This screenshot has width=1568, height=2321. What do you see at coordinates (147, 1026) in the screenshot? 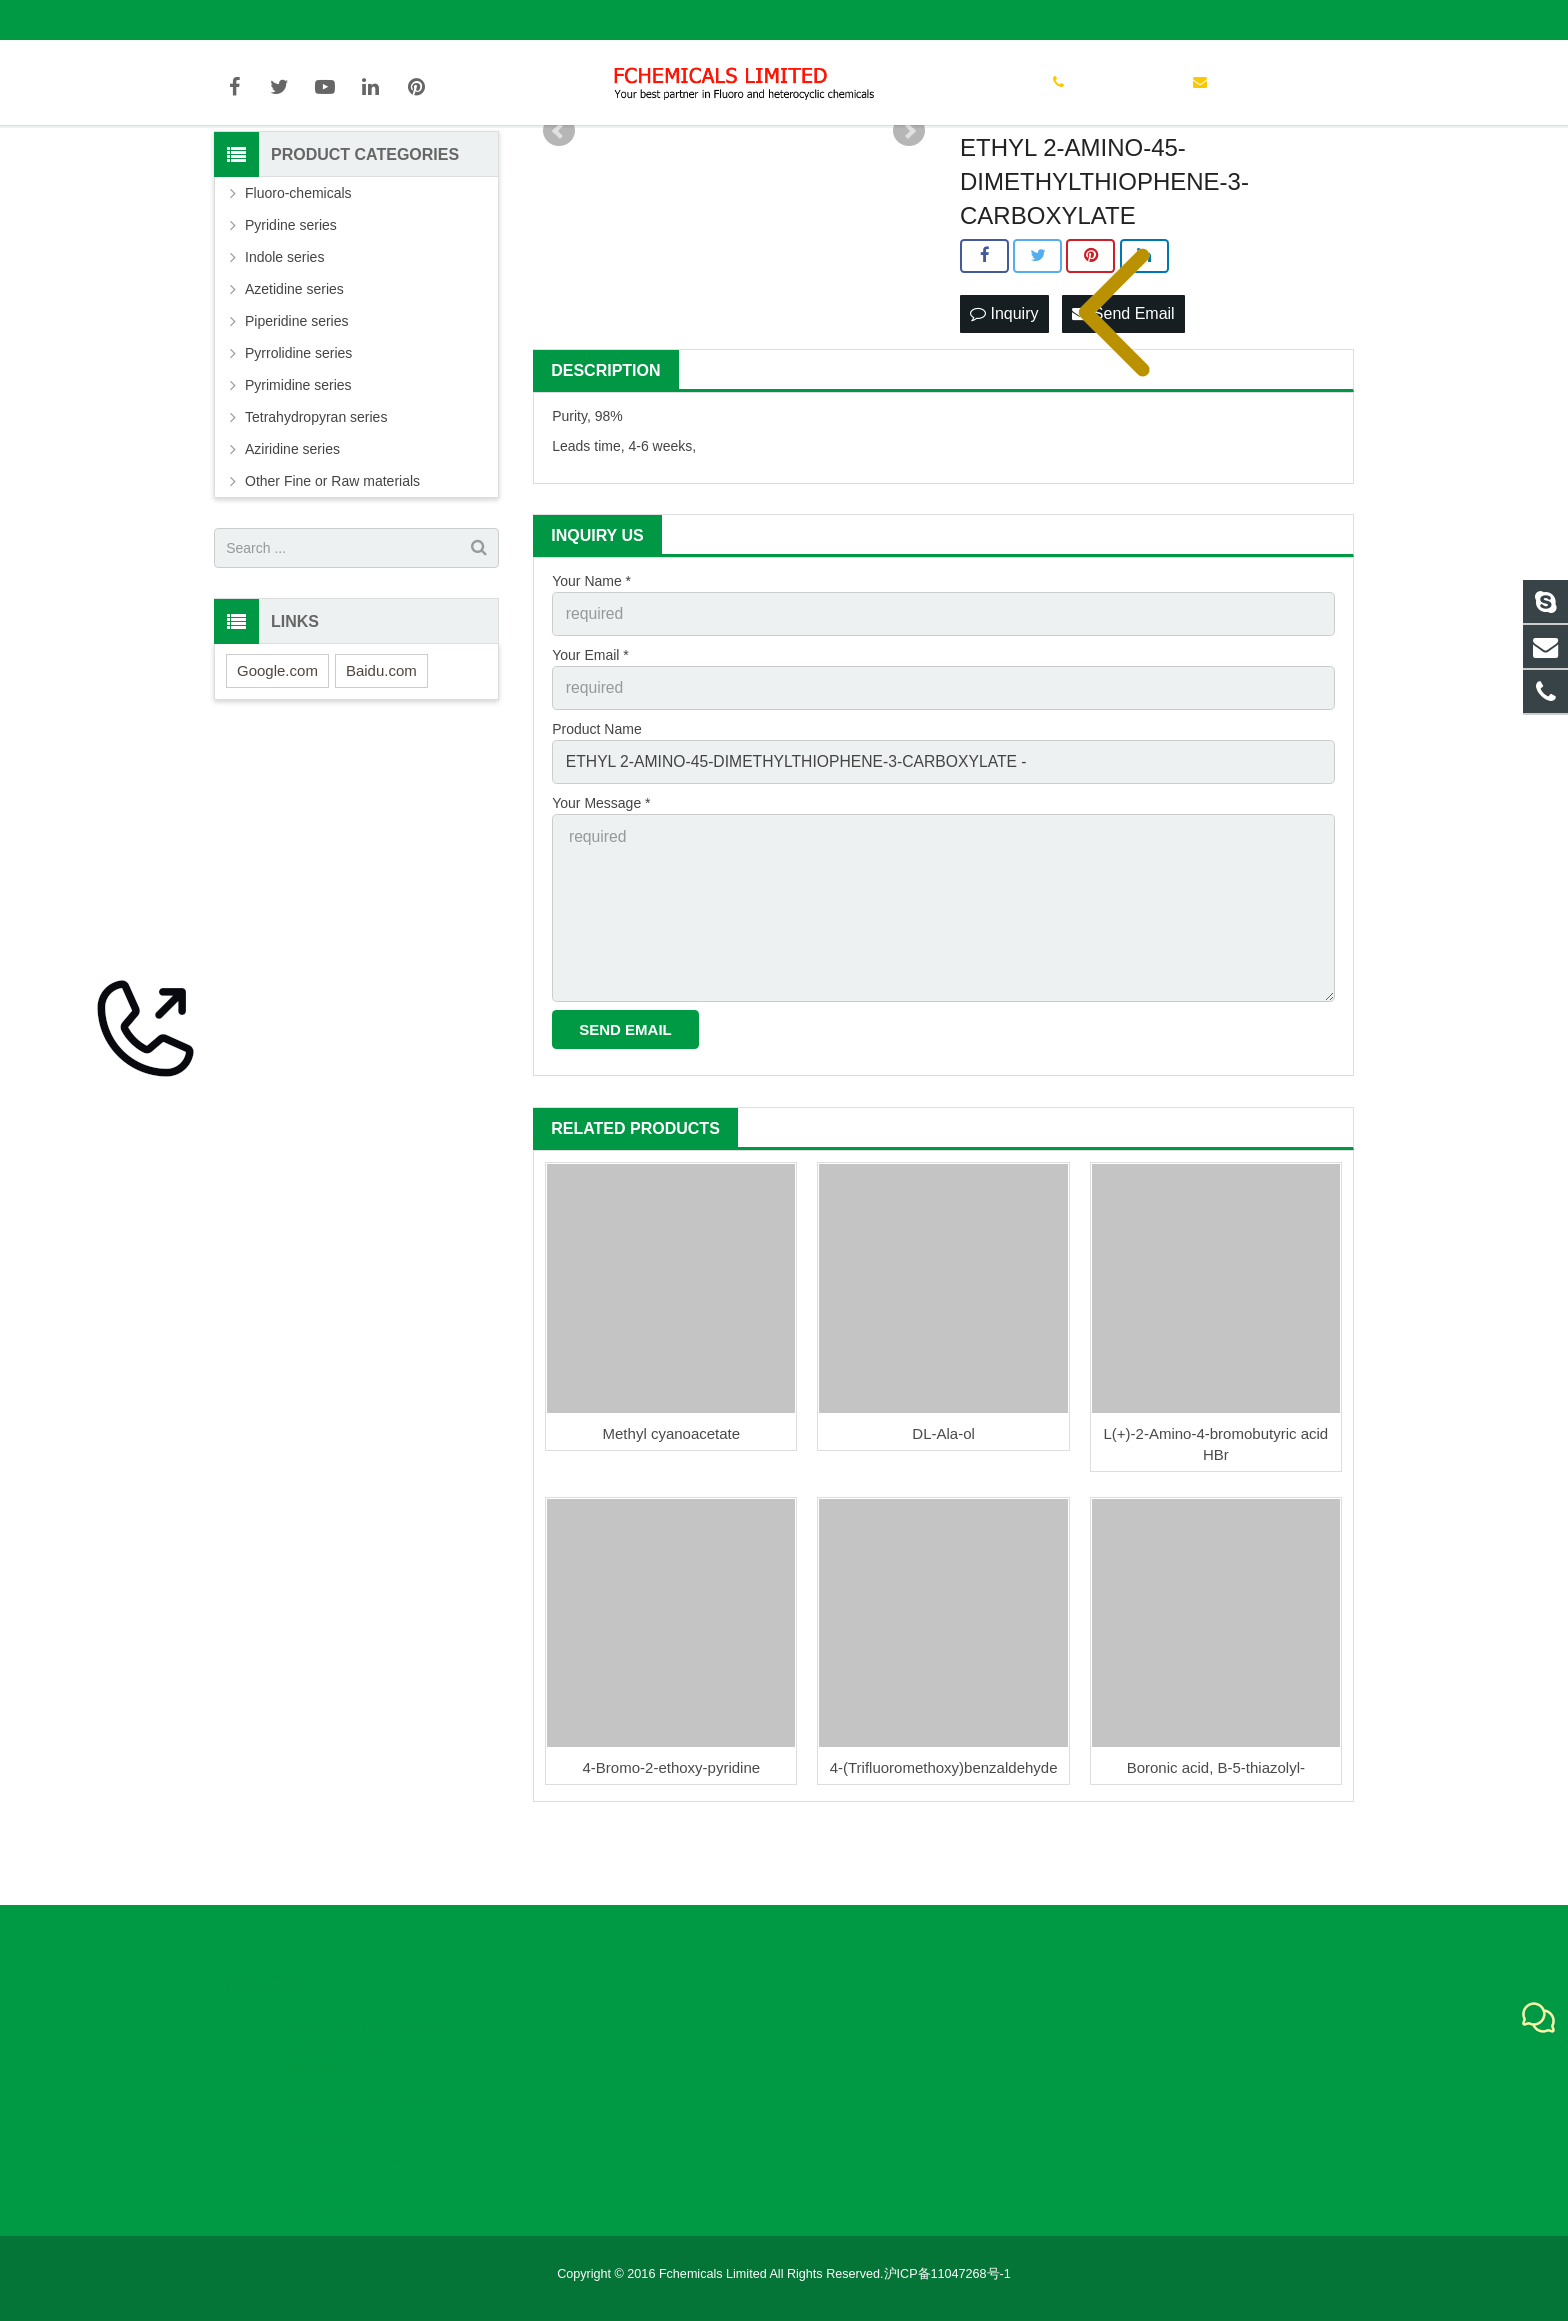
I see `indicates an outgoing call` at bounding box center [147, 1026].